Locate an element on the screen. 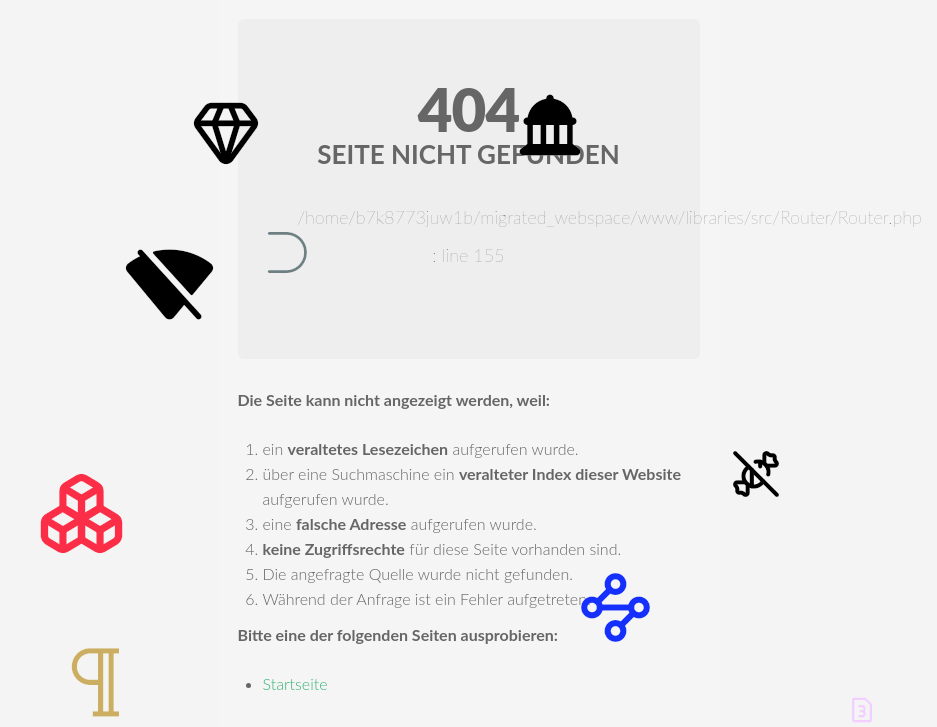 This screenshot has width=937, height=727. SIM card slot 3 is located at coordinates (862, 710).